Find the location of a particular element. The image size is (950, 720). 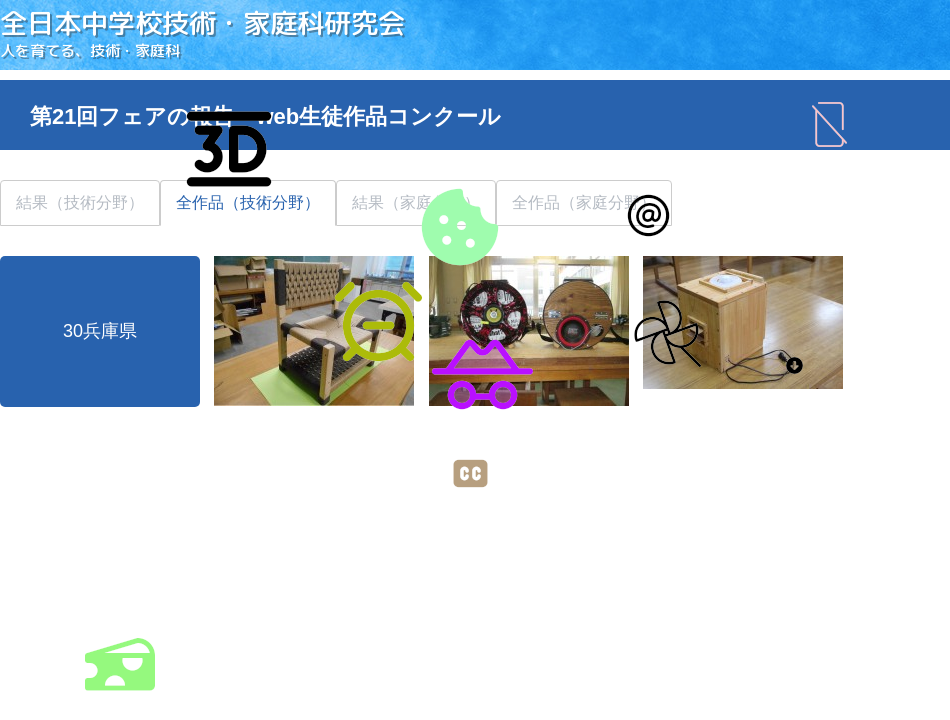

switch to 3D view mode is located at coordinates (229, 149).